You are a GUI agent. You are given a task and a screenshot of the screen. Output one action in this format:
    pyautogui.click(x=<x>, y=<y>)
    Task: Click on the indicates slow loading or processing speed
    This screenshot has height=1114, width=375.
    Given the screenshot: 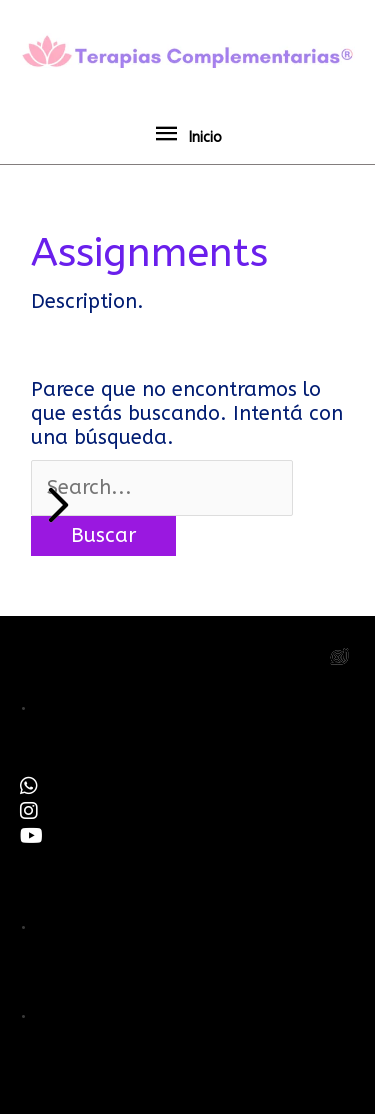 What is the action you would take?
    pyautogui.click(x=339, y=656)
    